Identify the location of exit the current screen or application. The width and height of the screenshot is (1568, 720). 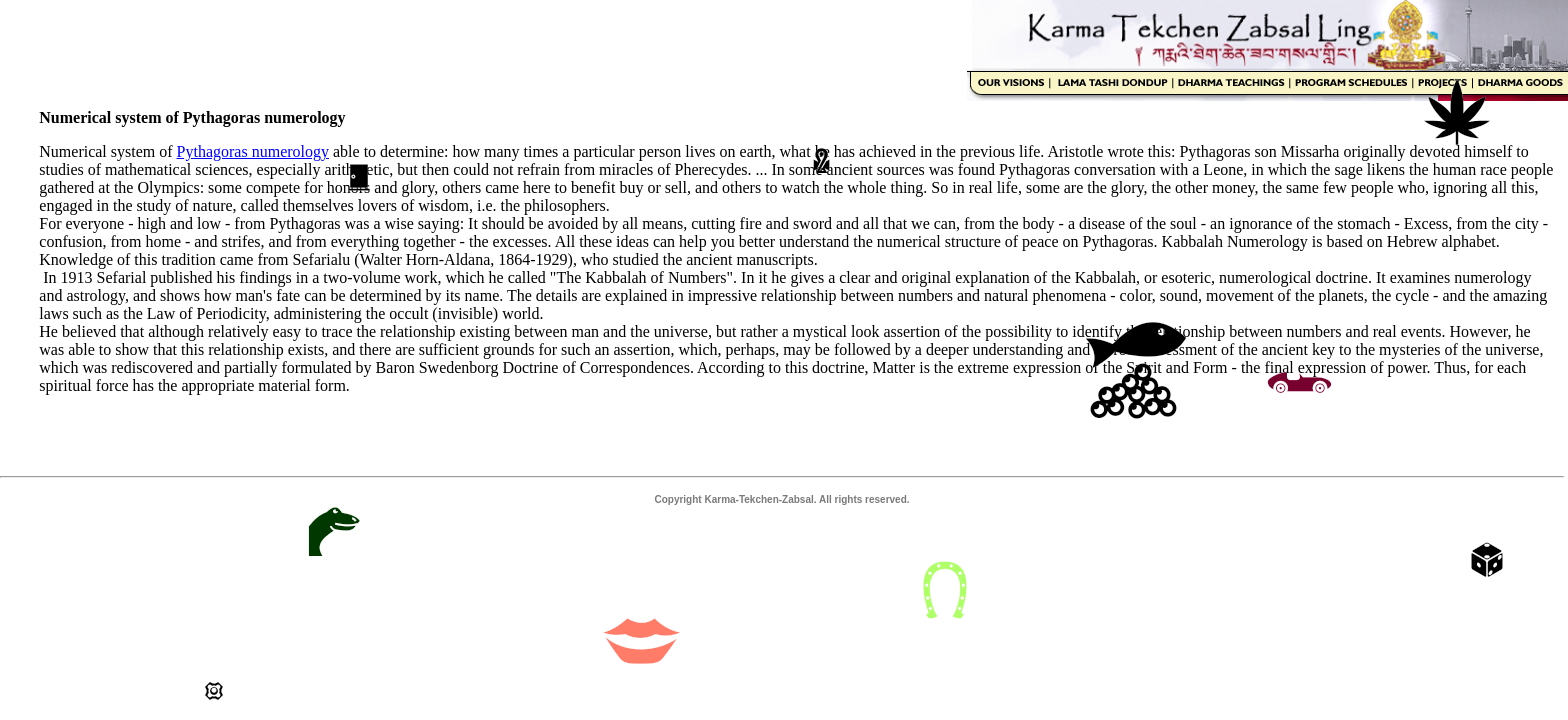
(359, 177).